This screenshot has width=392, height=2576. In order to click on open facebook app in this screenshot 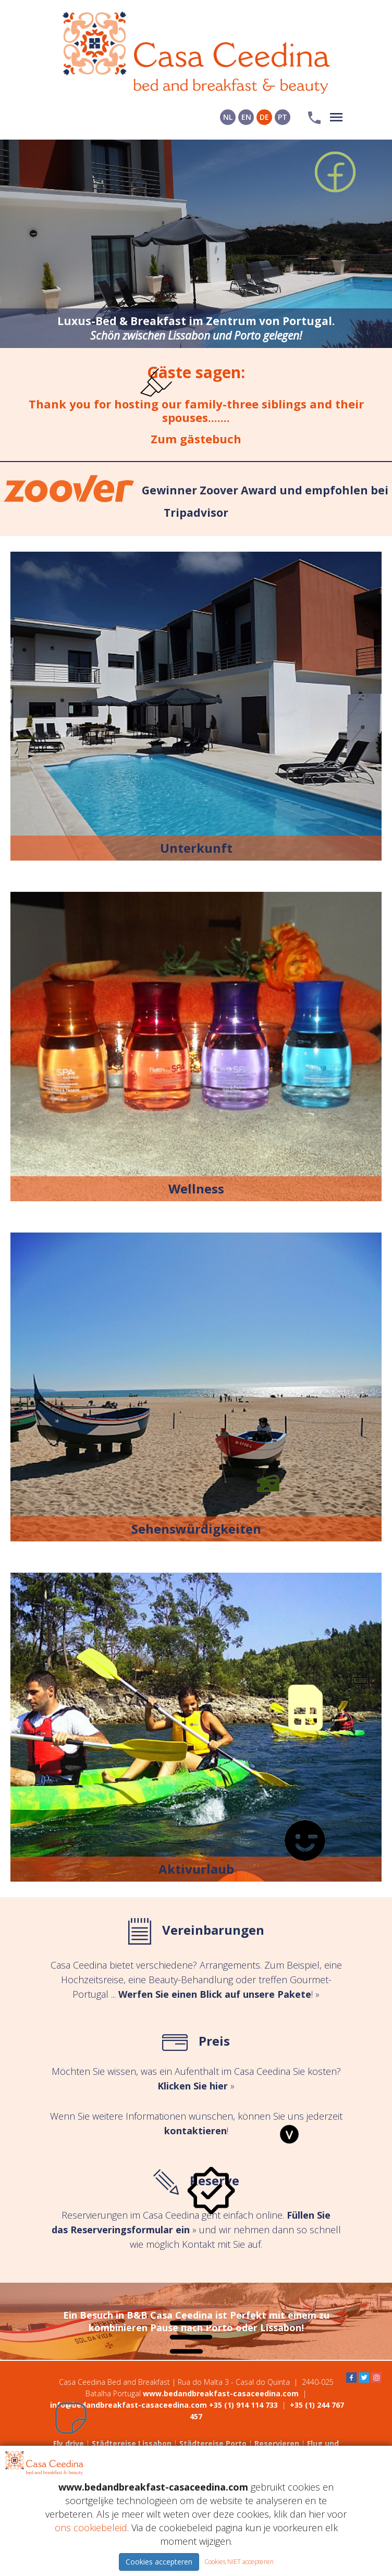, I will do `click(335, 172)`.